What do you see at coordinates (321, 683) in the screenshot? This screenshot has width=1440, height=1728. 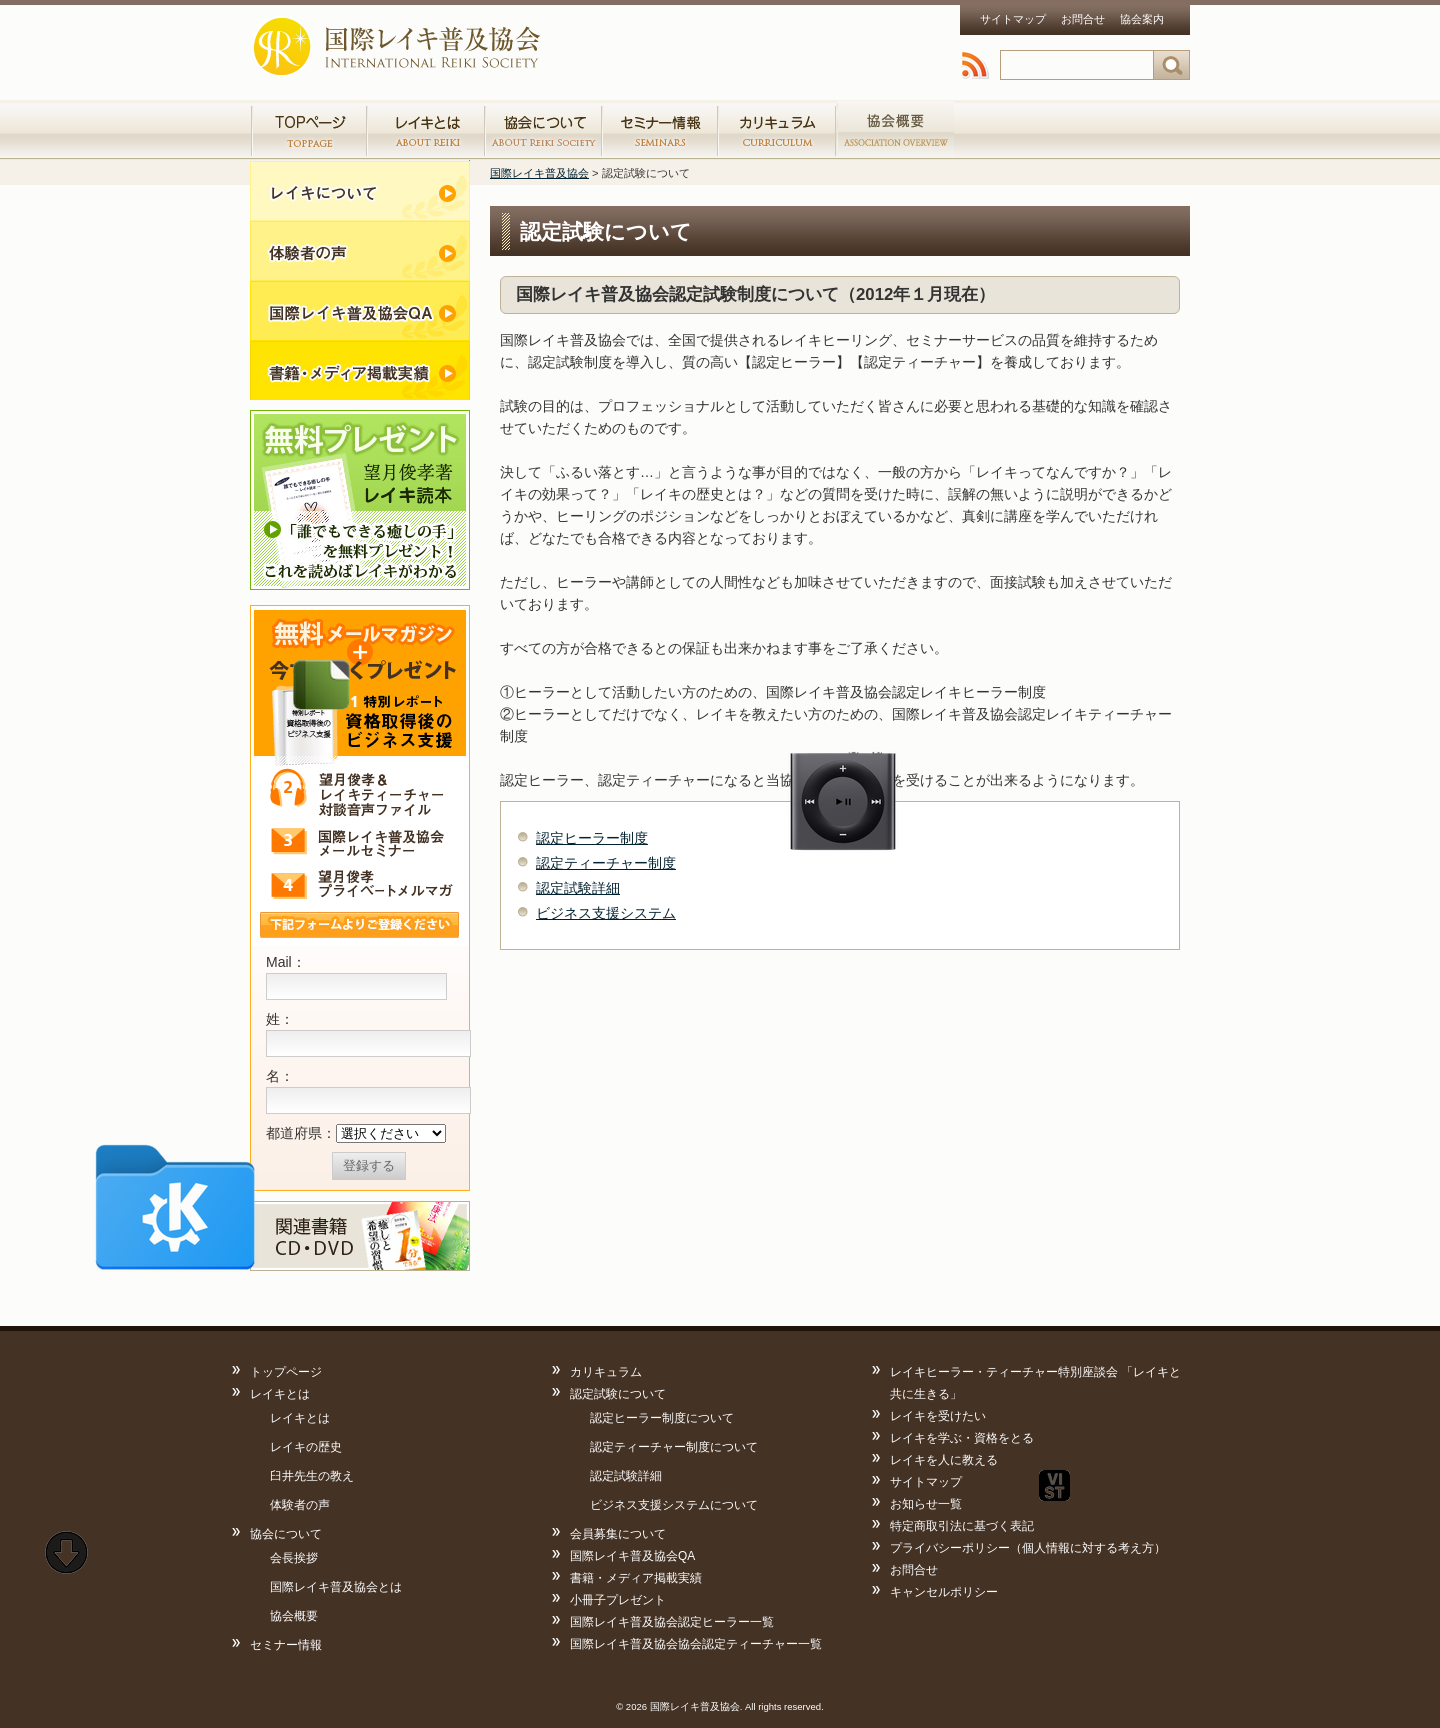 I see `change desktop wallpaper settings` at bounding box center [321, 683].